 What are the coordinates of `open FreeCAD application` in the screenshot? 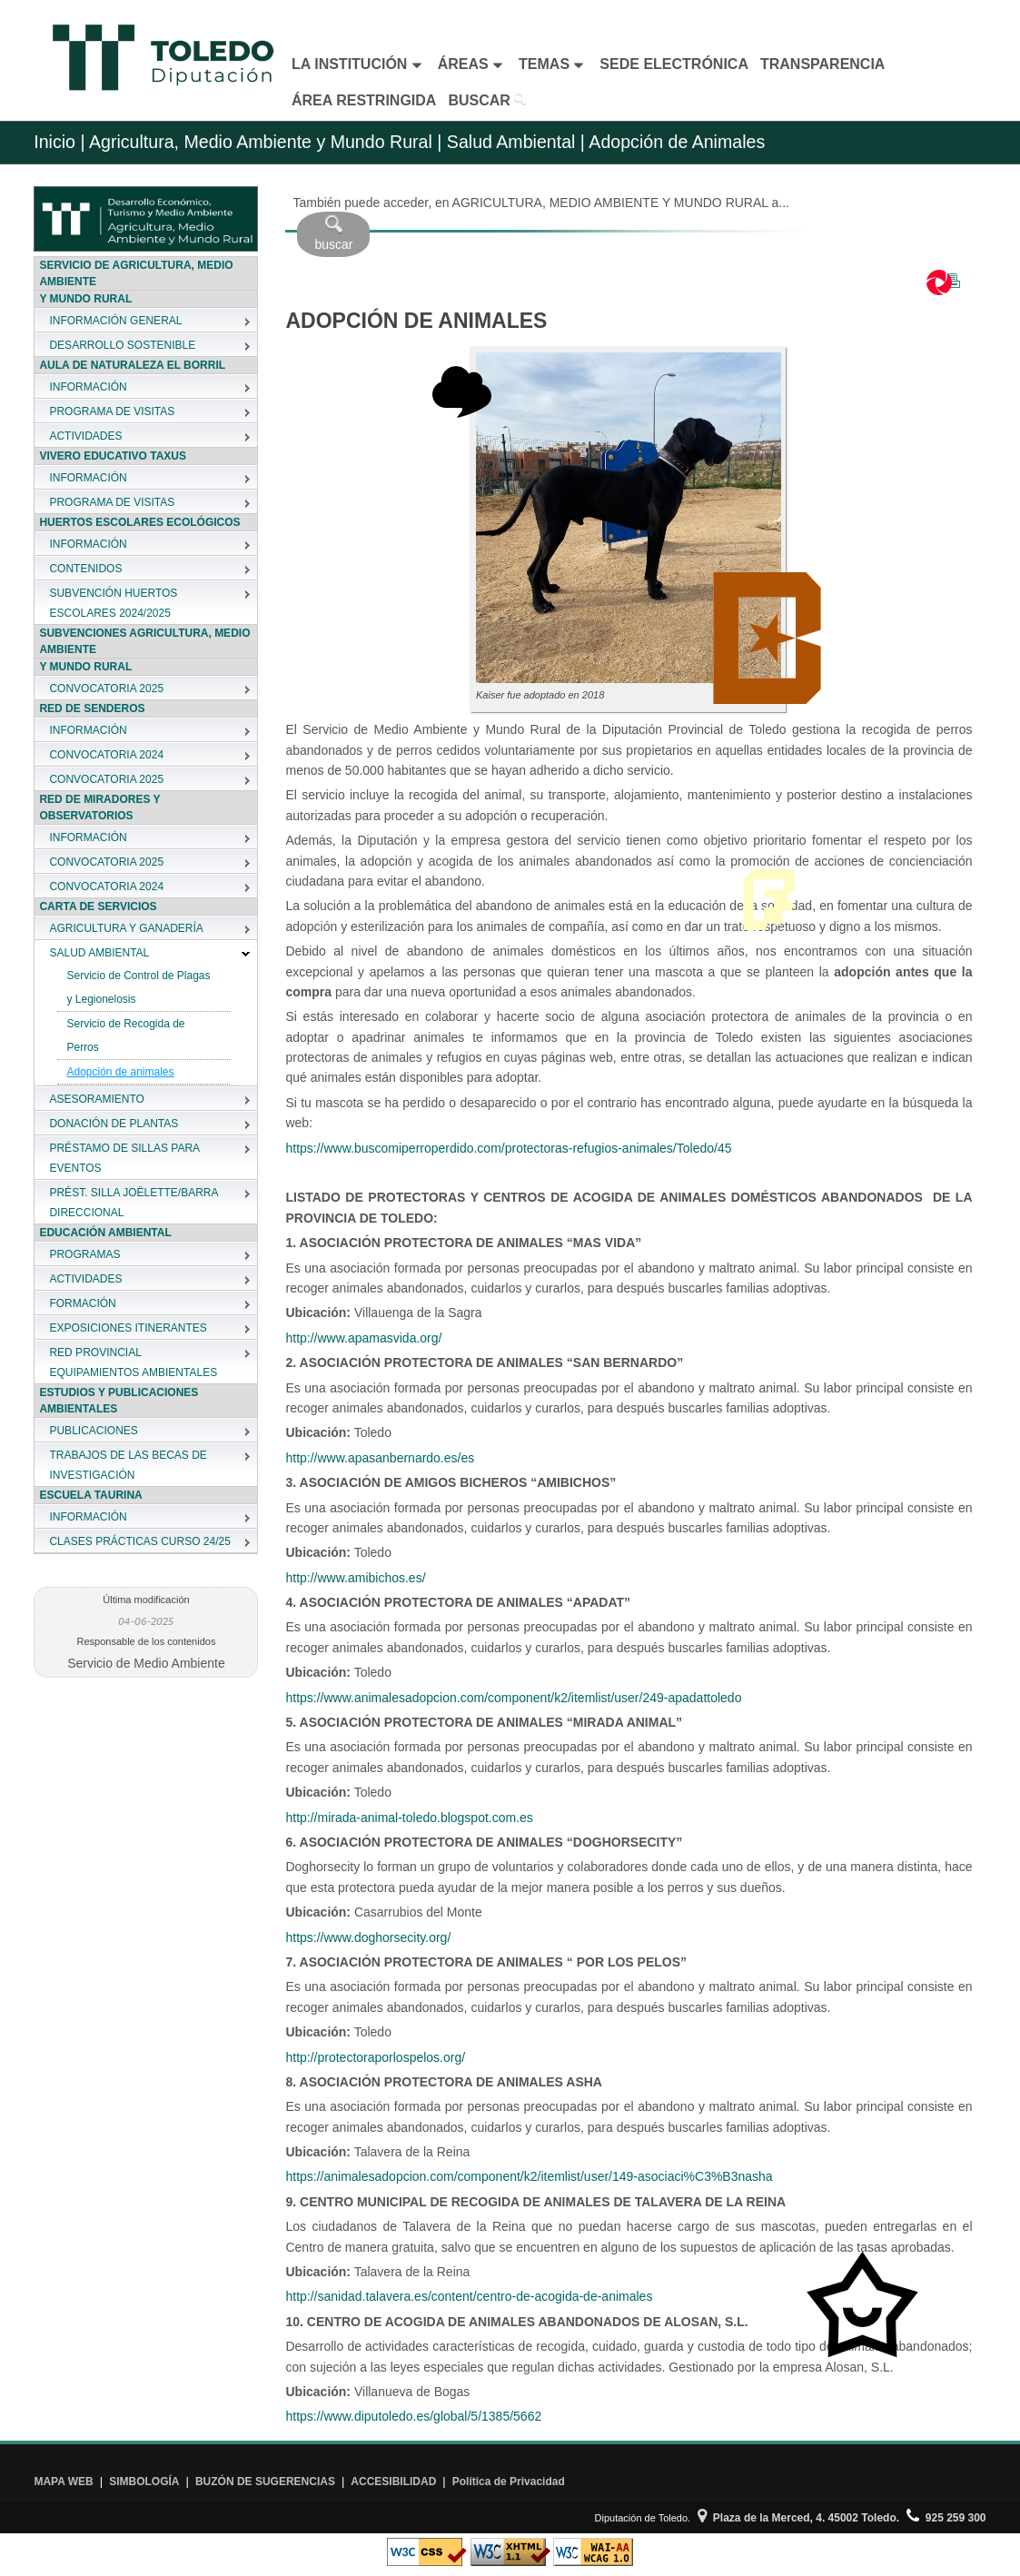 It's located at (768, 899).